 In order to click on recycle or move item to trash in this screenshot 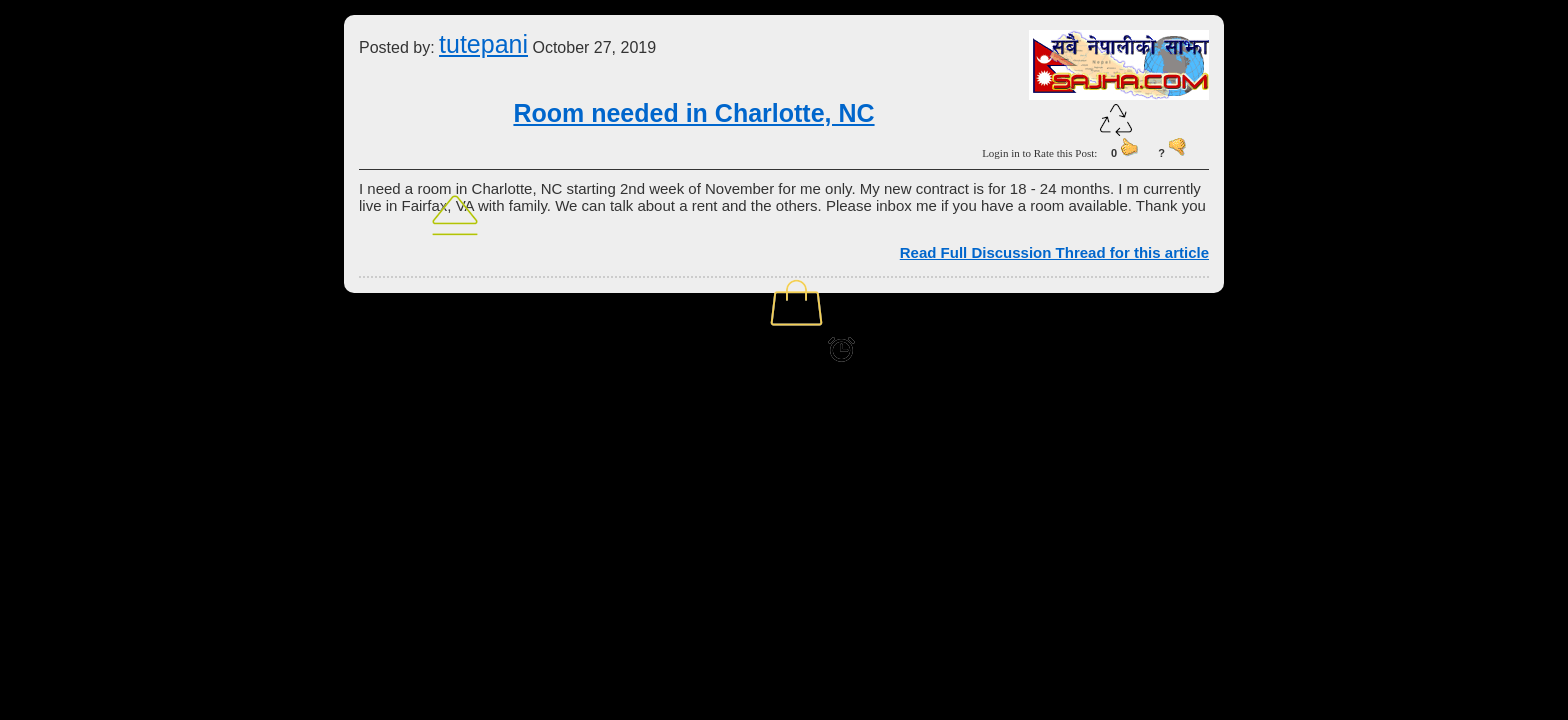, I will do `click(1116, 120)`.